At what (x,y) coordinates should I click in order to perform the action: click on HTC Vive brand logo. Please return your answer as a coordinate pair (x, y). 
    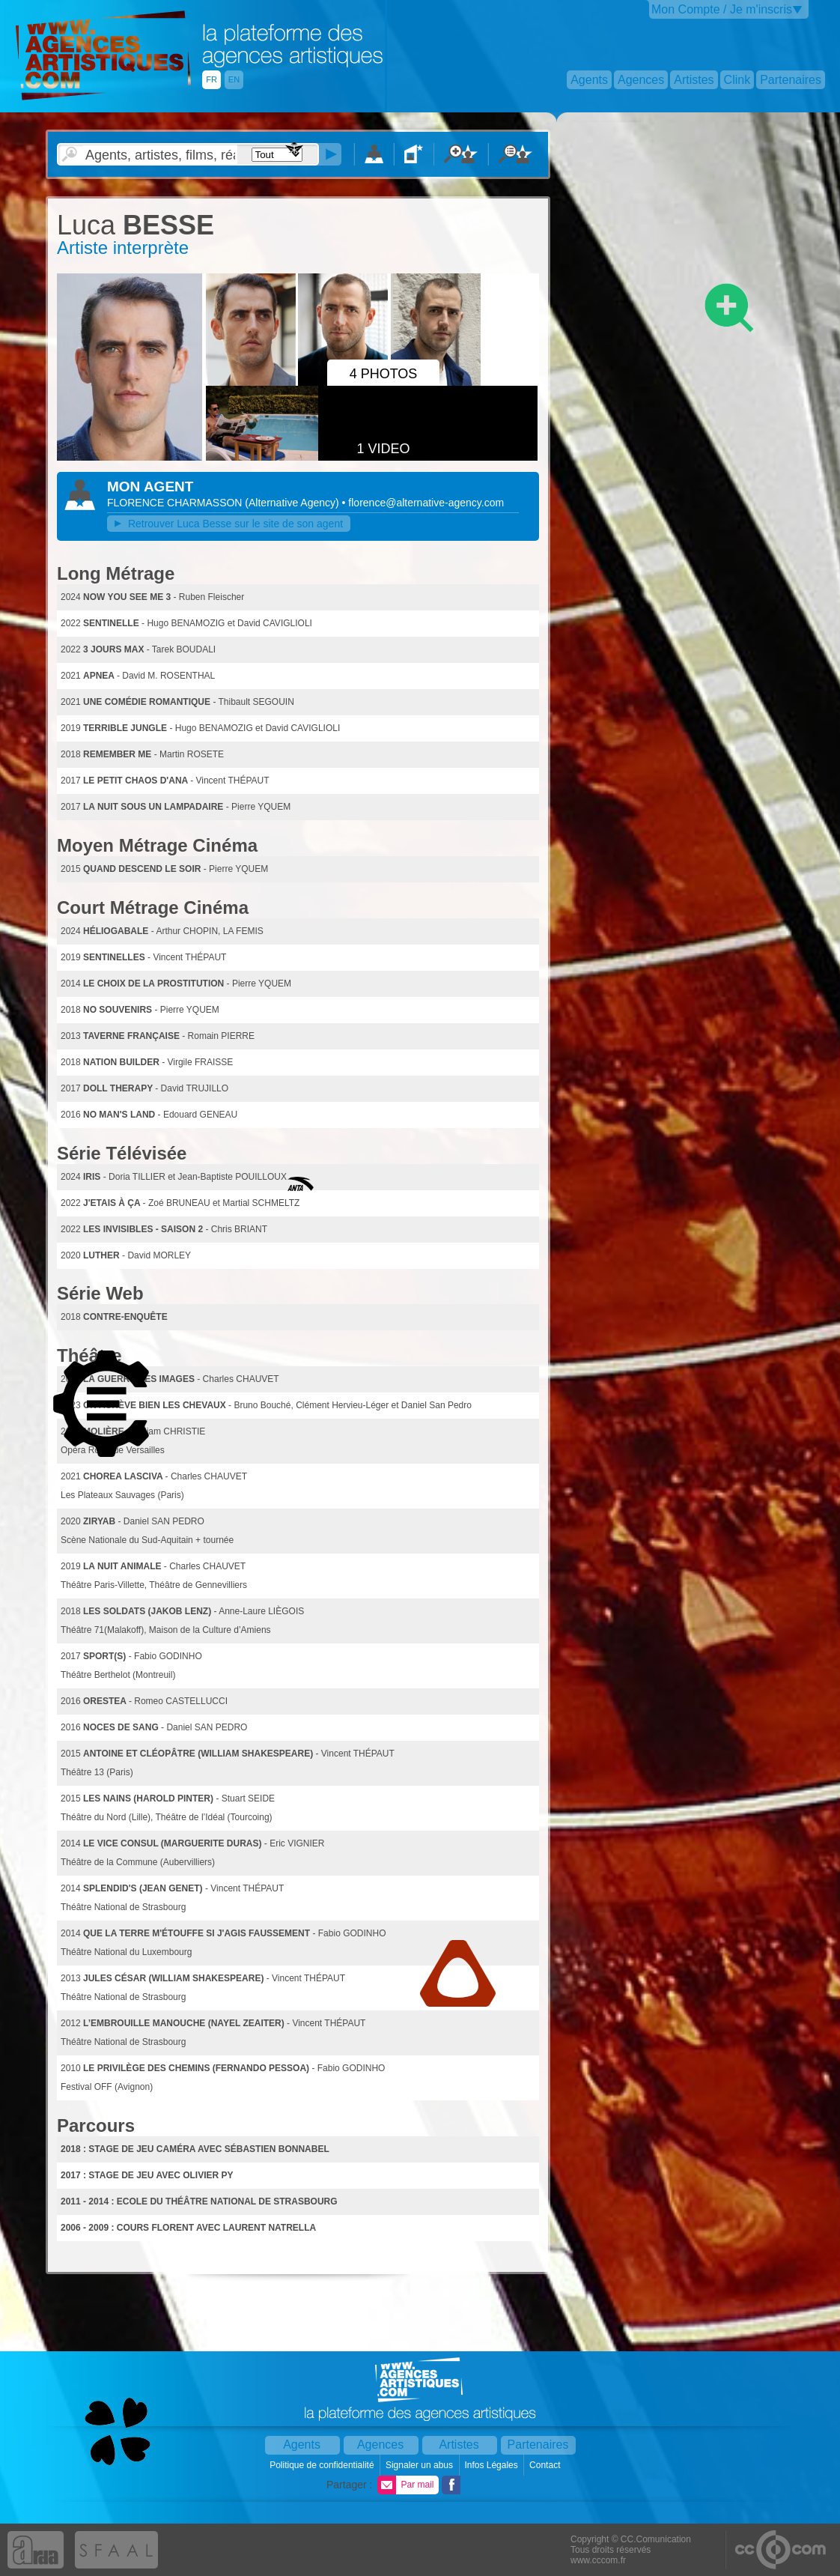
    Looking at the image, I should click on (457, 1973).